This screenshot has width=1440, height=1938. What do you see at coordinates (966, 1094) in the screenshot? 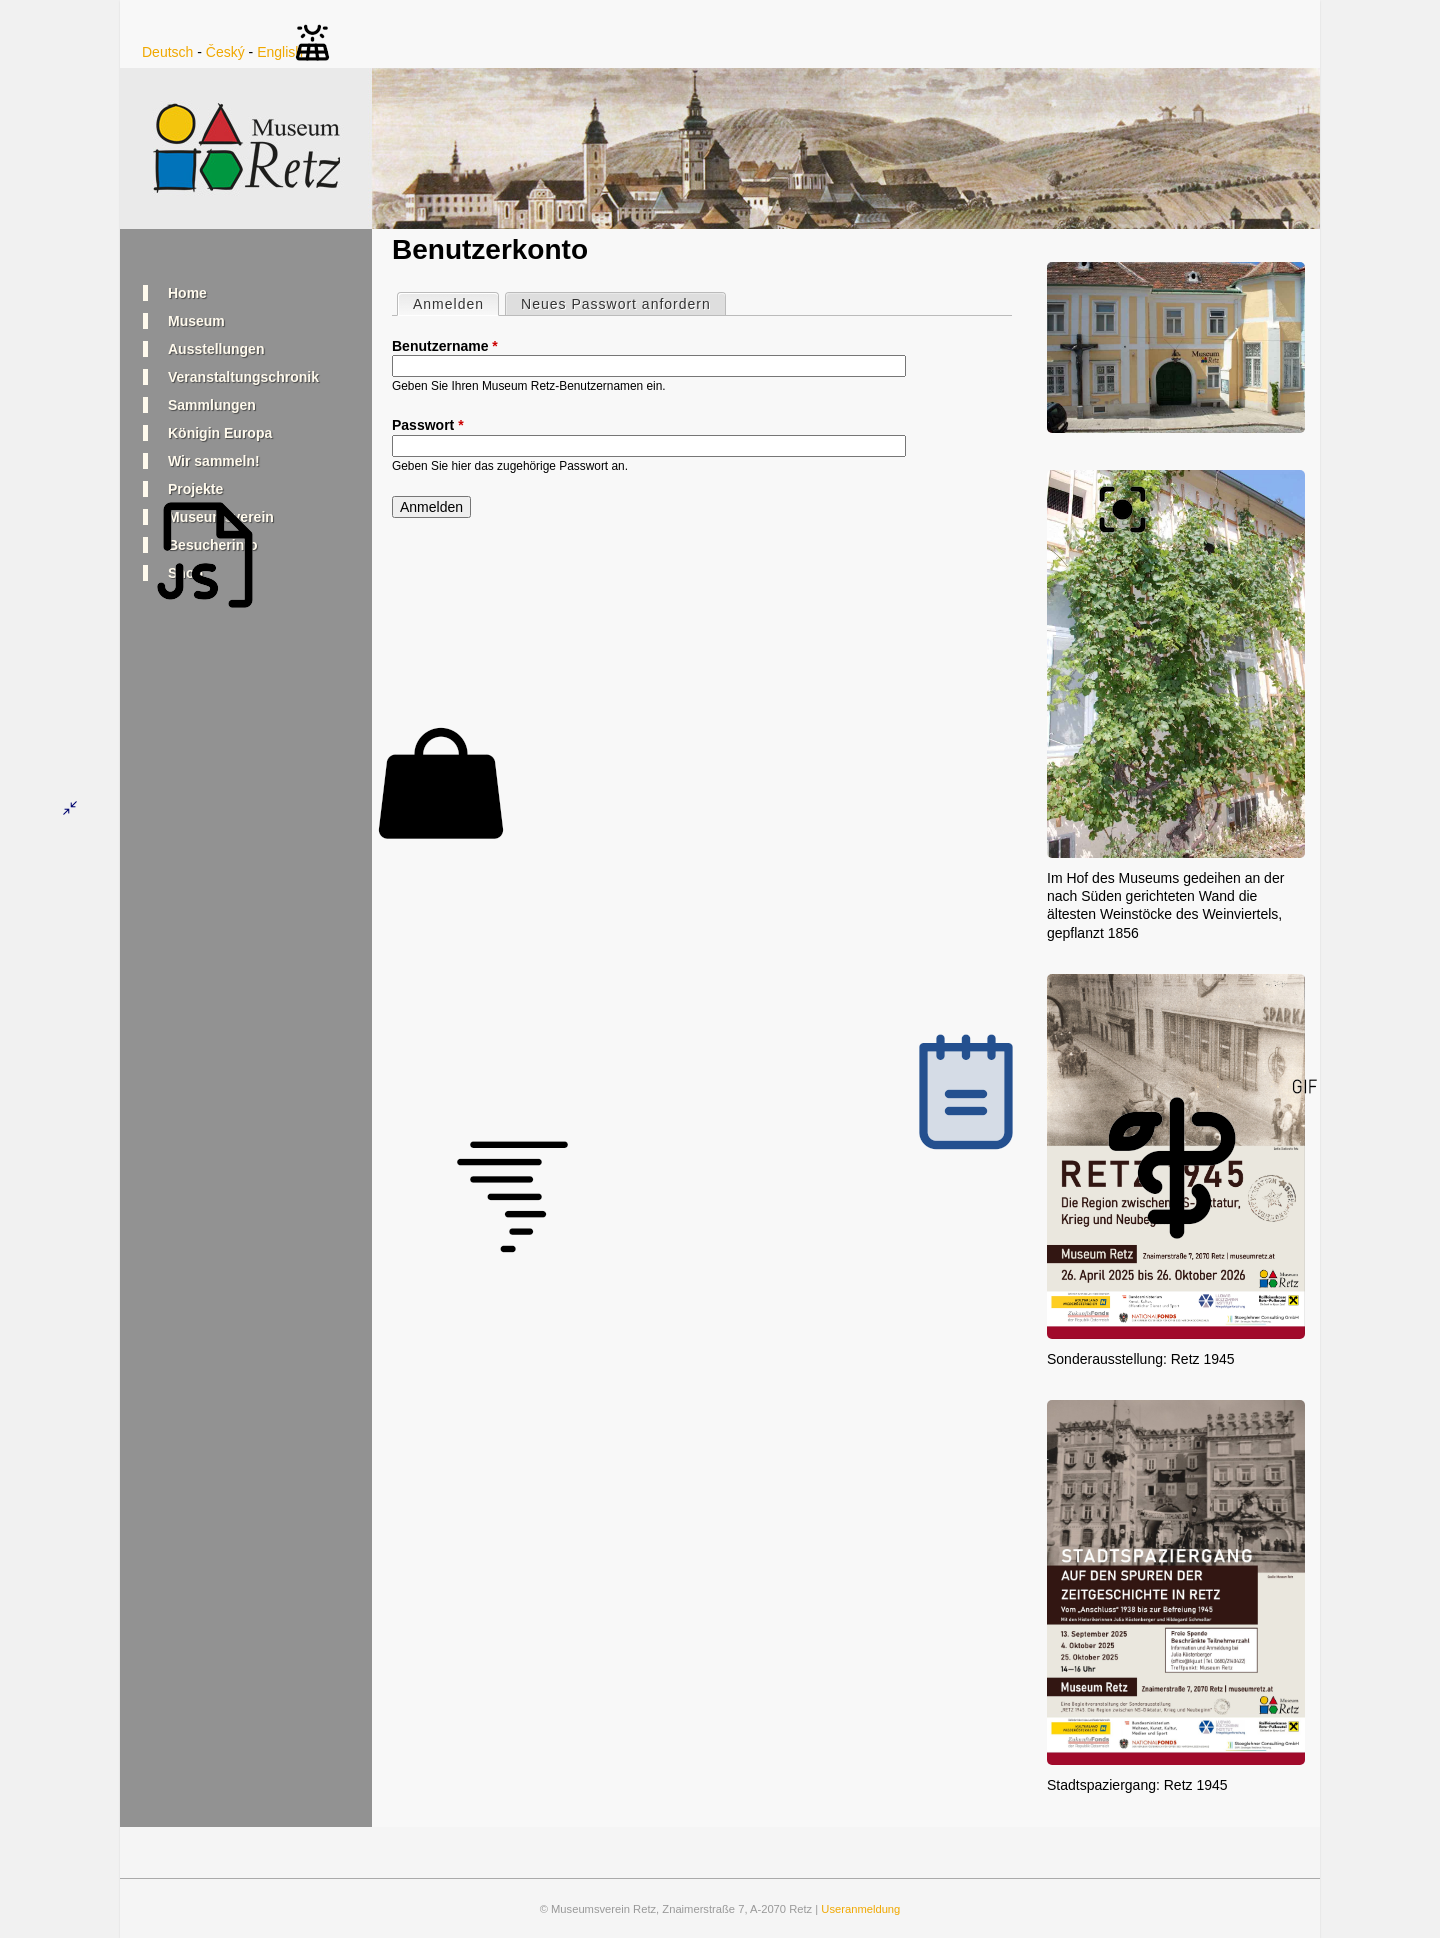
I see `open notepad or notes app` at bounding box center [966, 1094].